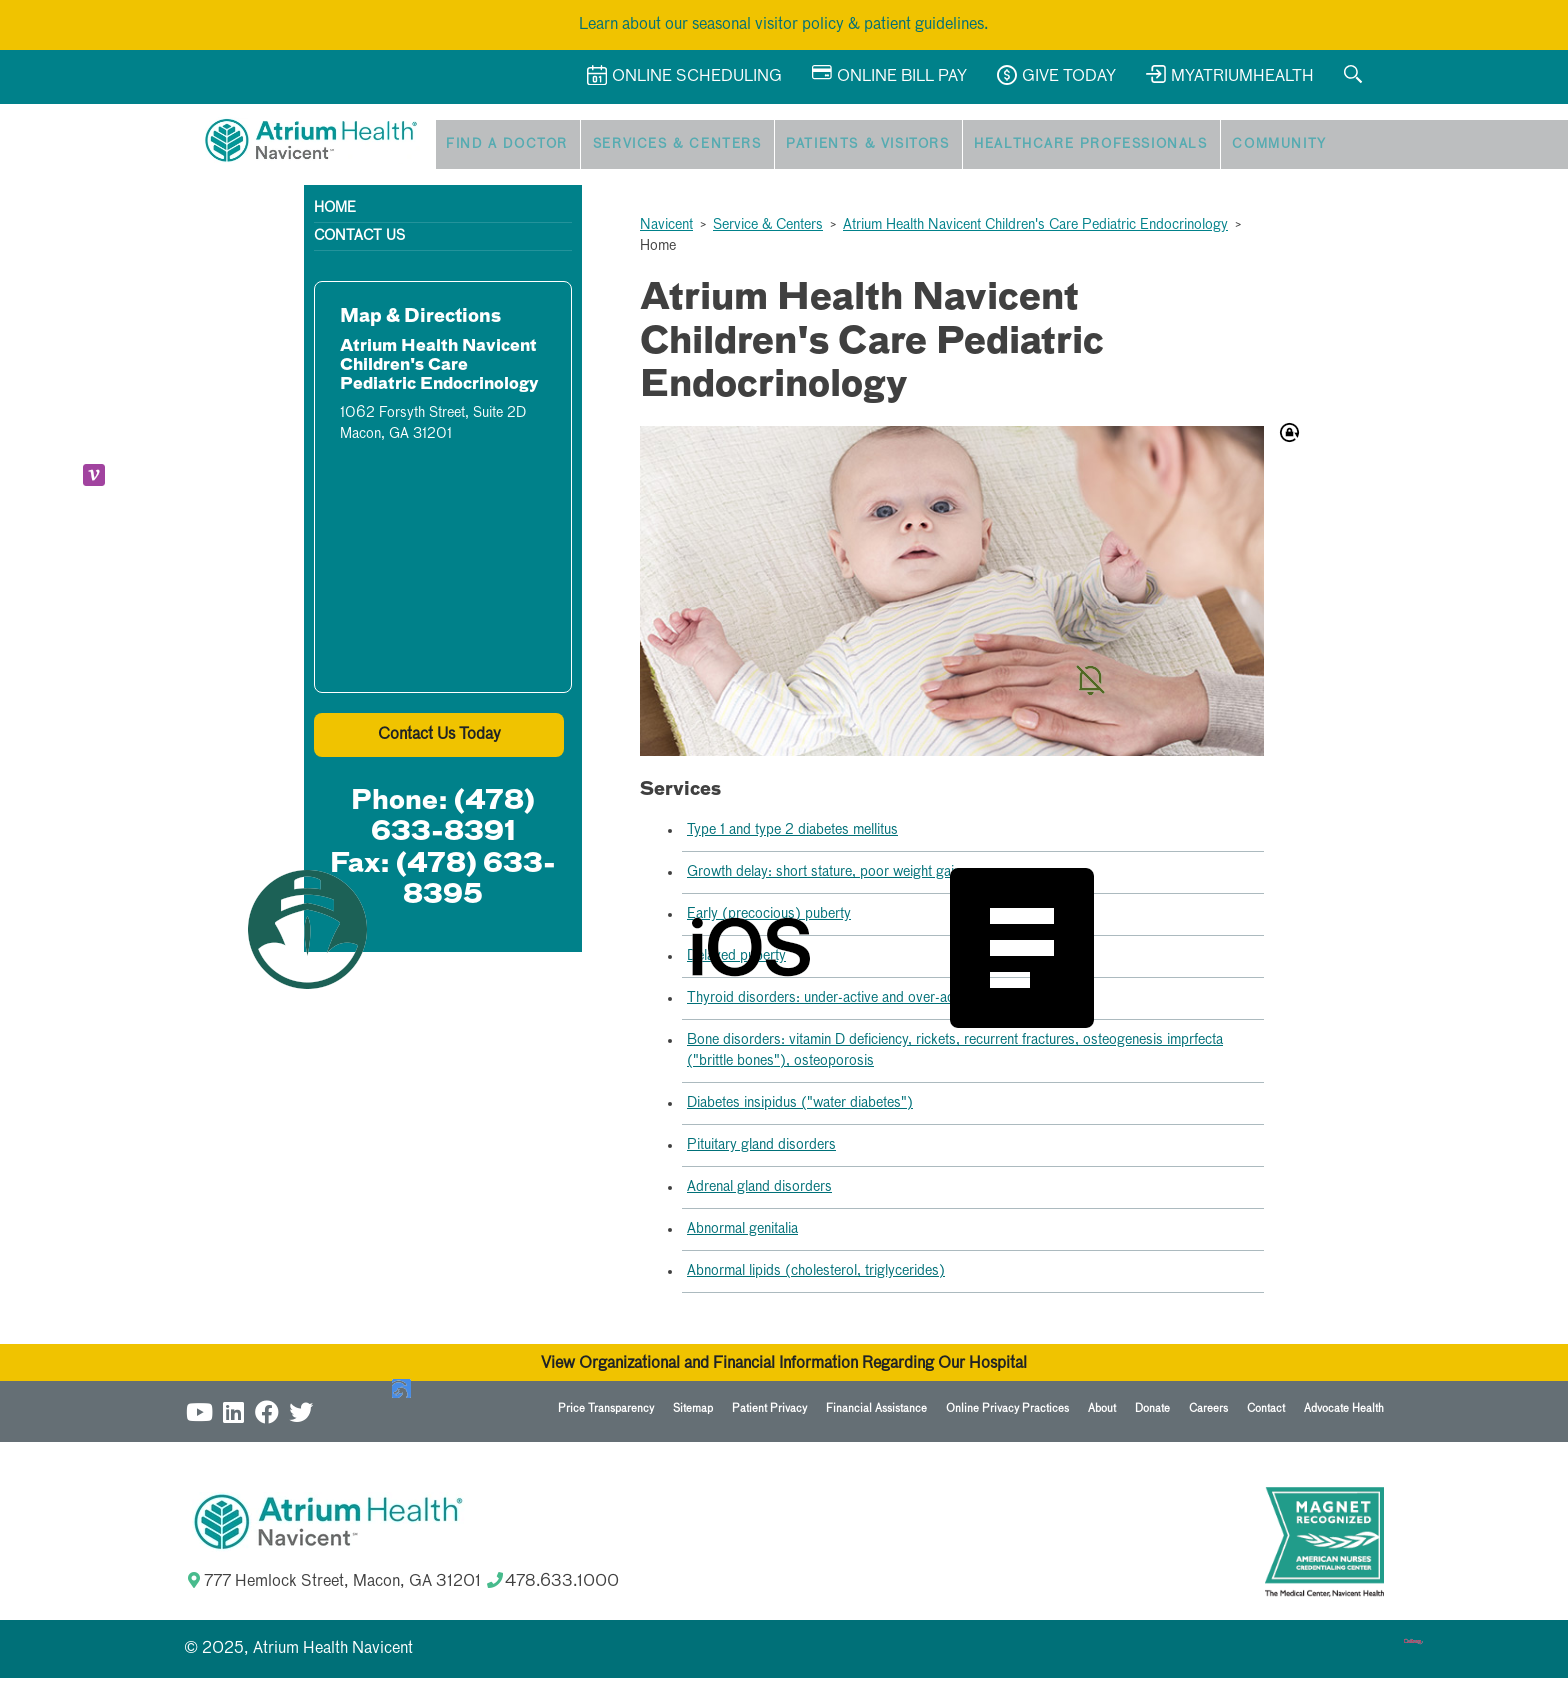  What do you see at coordinates (1289, 432) in the screenshot?
I see `screen rotation is locked` at bounding box center [1289, 432].